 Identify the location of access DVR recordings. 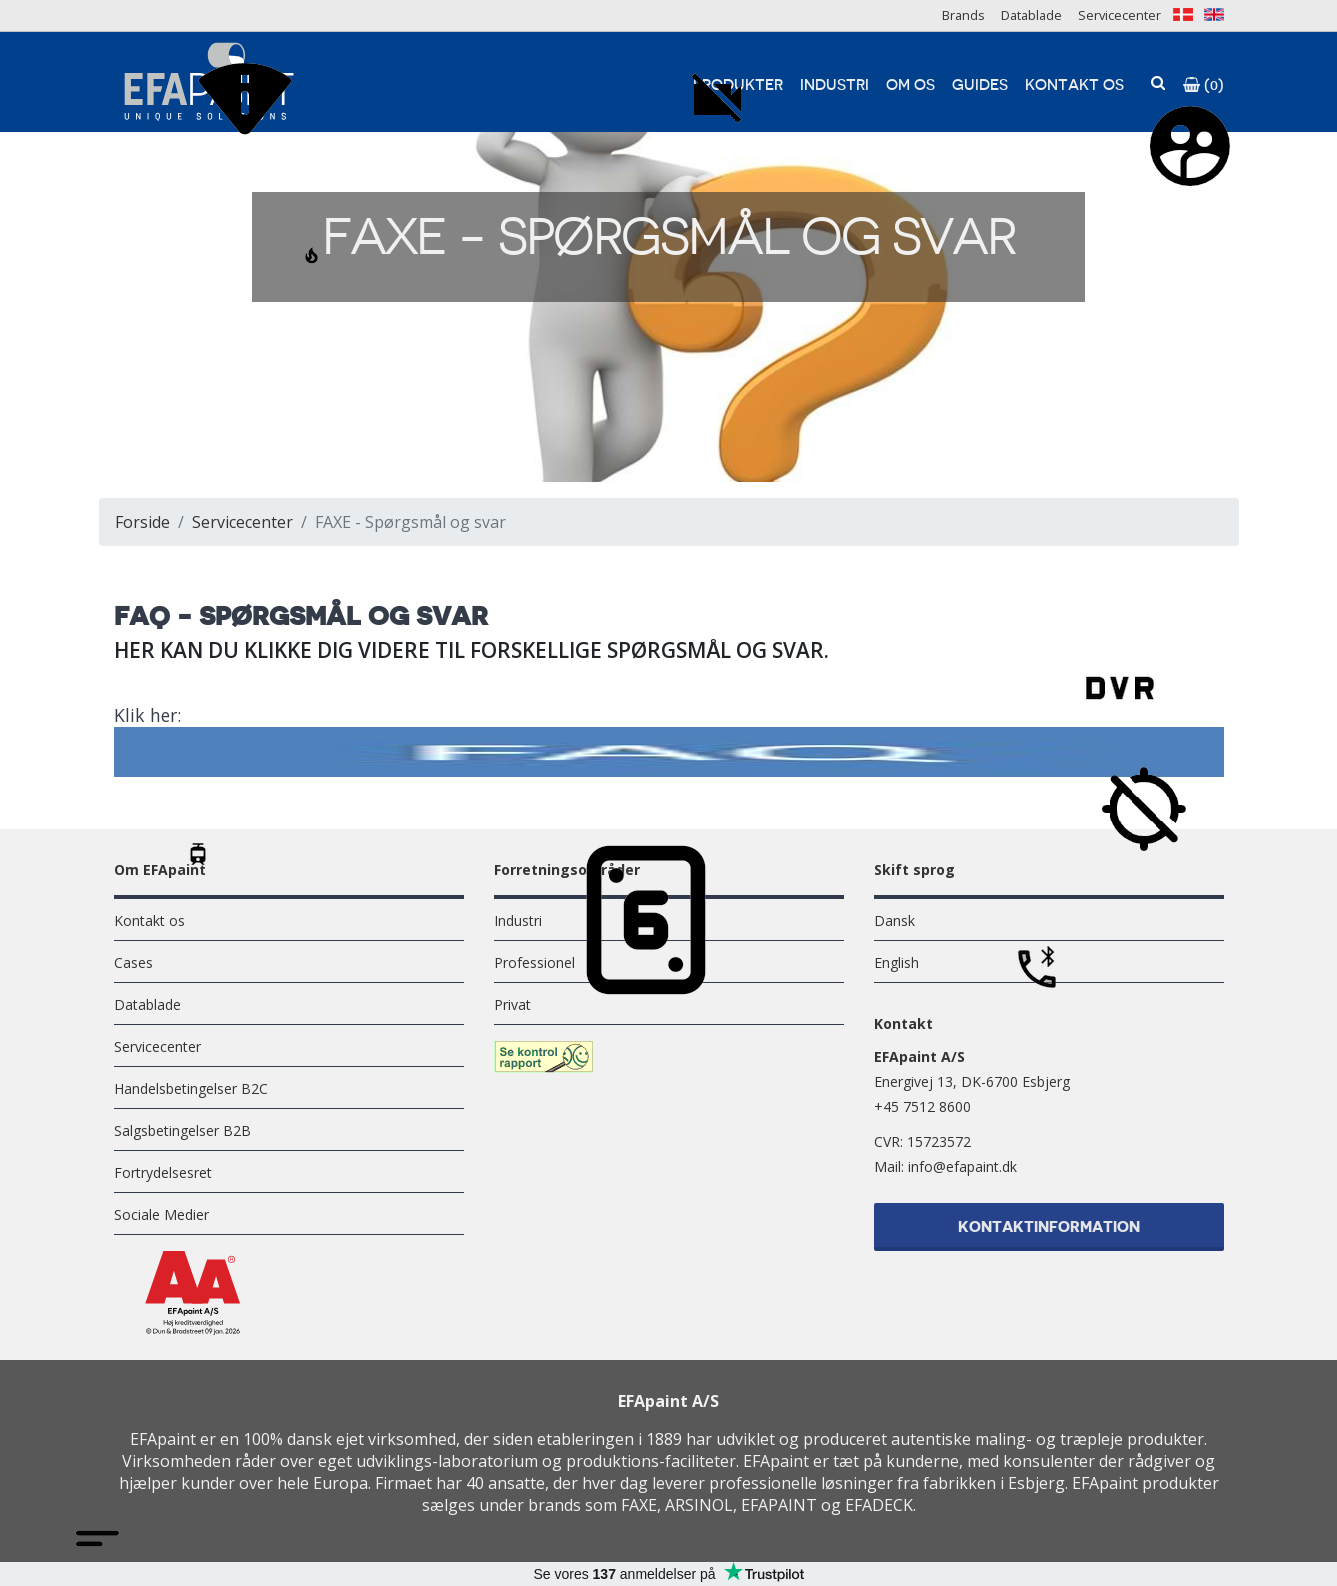
(1120, 688).